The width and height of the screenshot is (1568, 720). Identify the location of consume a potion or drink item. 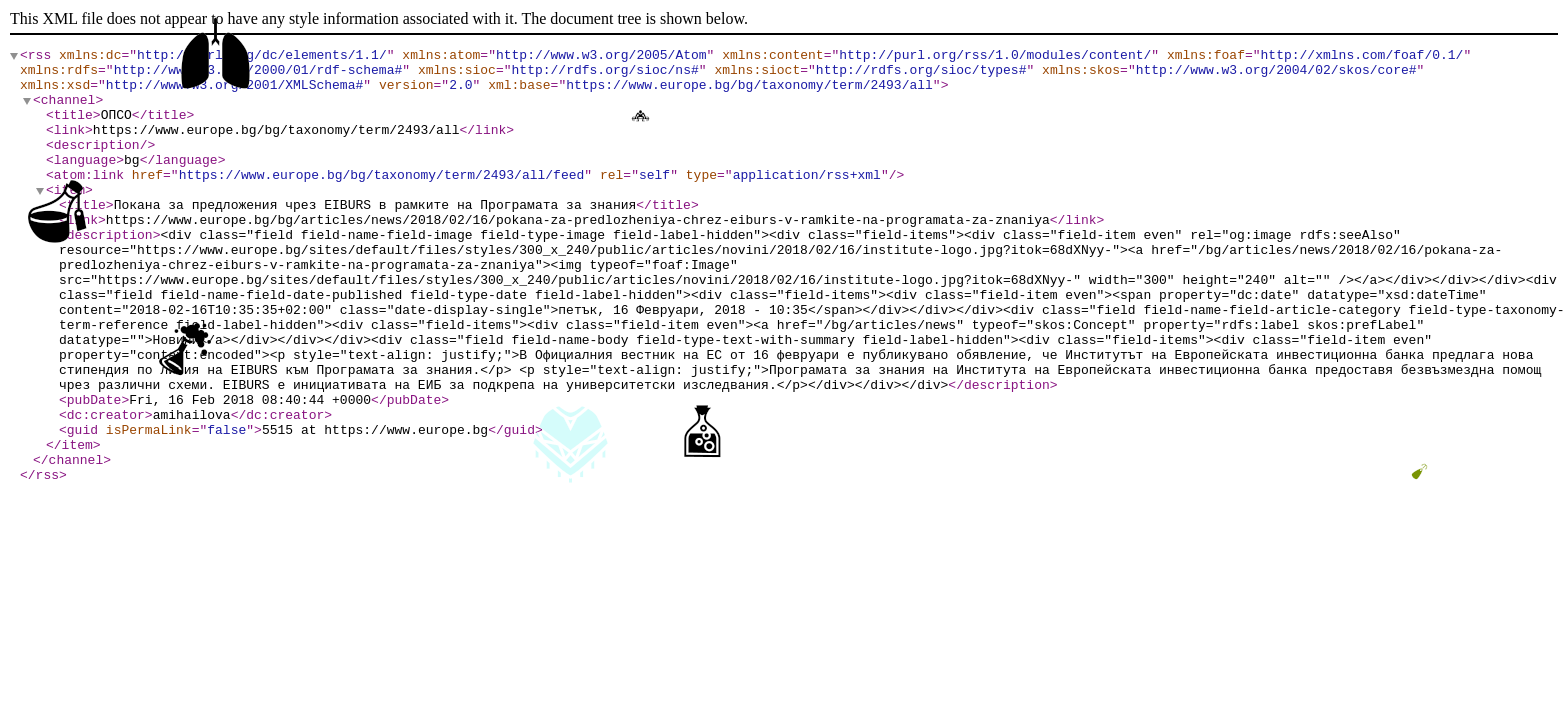
(57, 211).